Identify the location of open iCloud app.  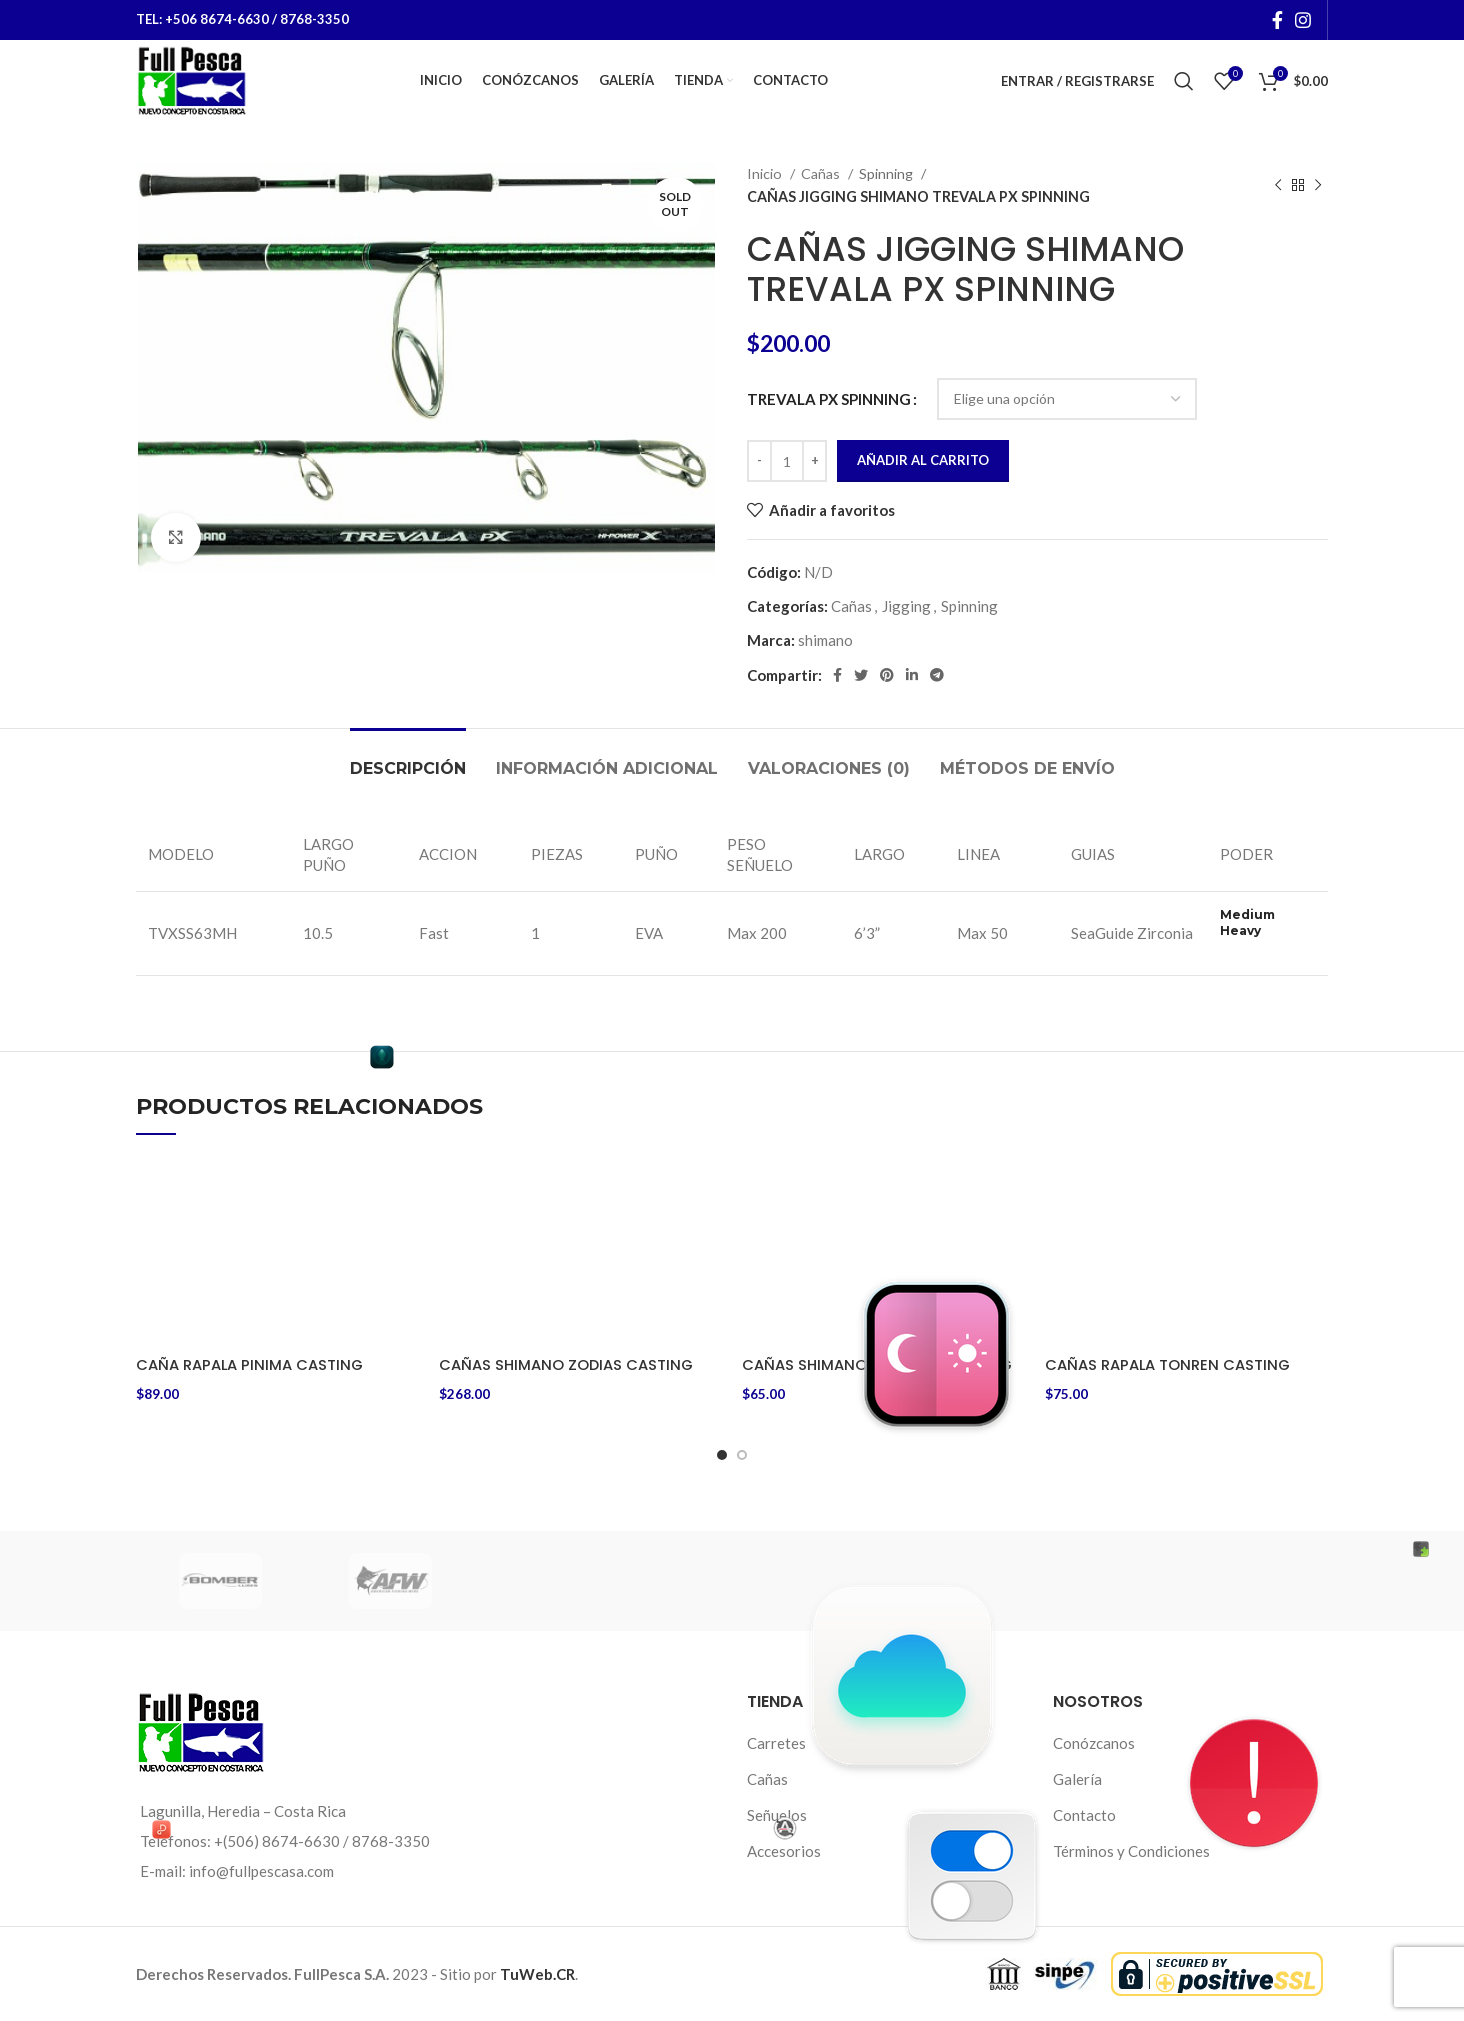
(902, 1676).